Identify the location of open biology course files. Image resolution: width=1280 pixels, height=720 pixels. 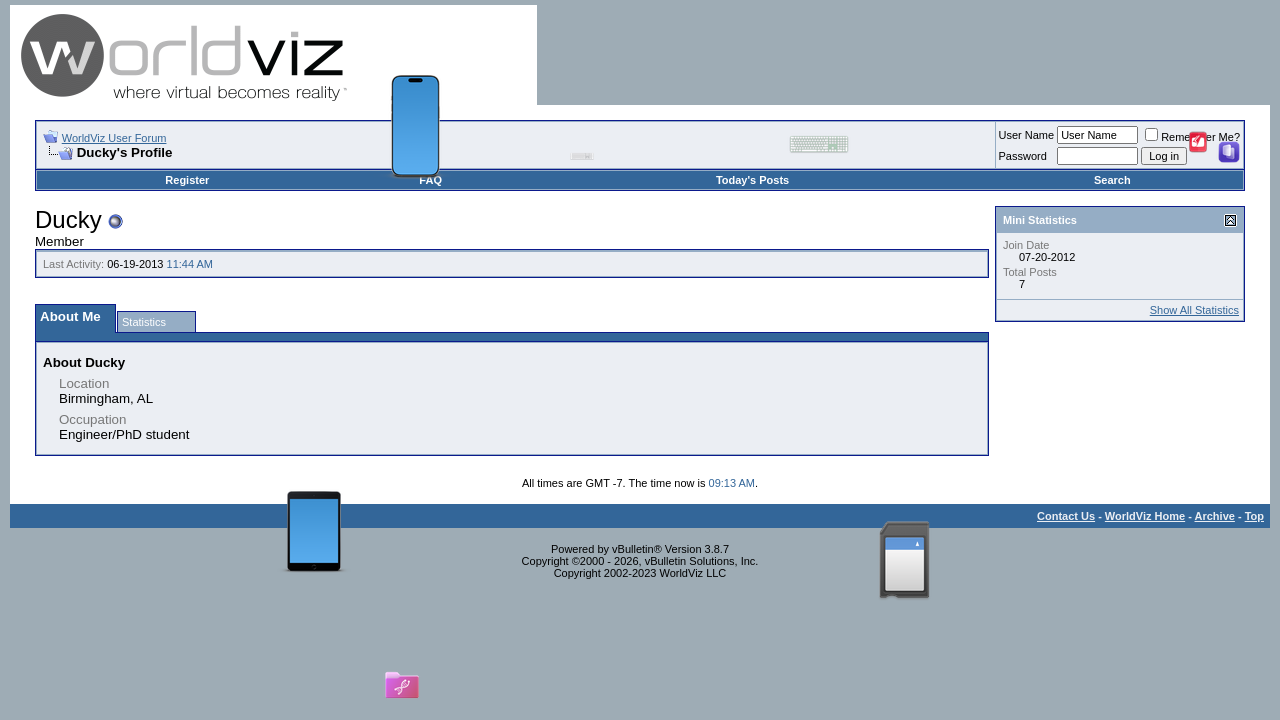
(402, 686).